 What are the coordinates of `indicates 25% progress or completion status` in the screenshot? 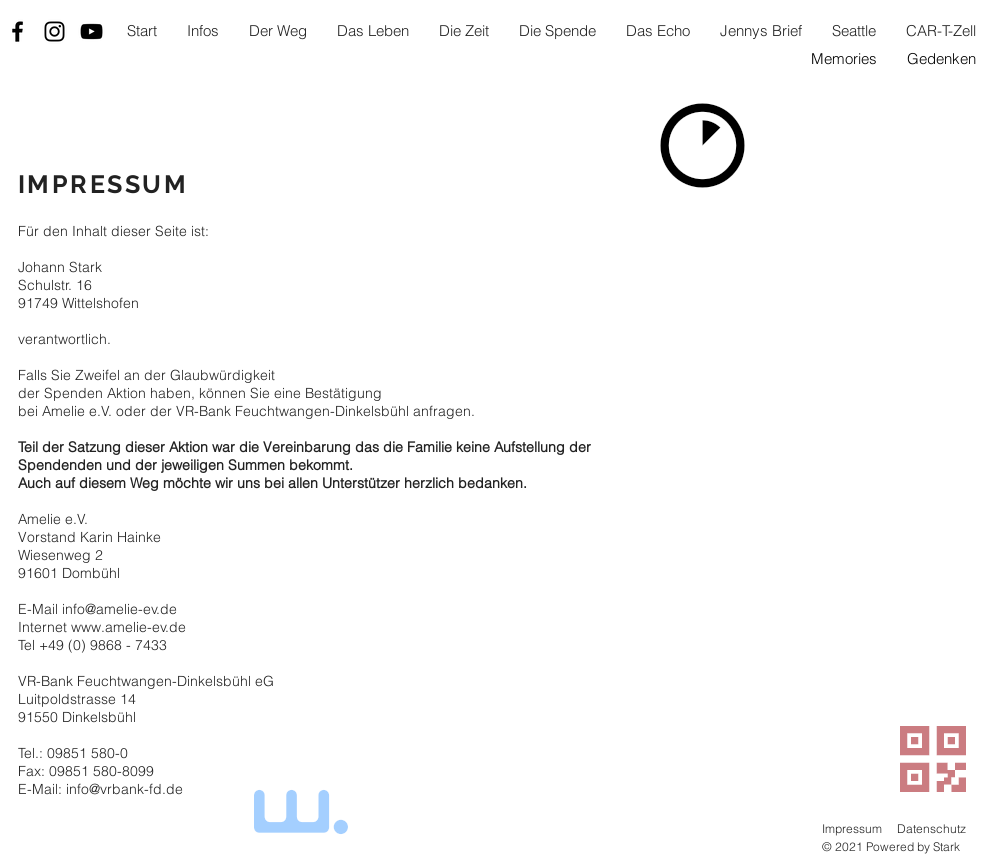 It's located at (702, 145).